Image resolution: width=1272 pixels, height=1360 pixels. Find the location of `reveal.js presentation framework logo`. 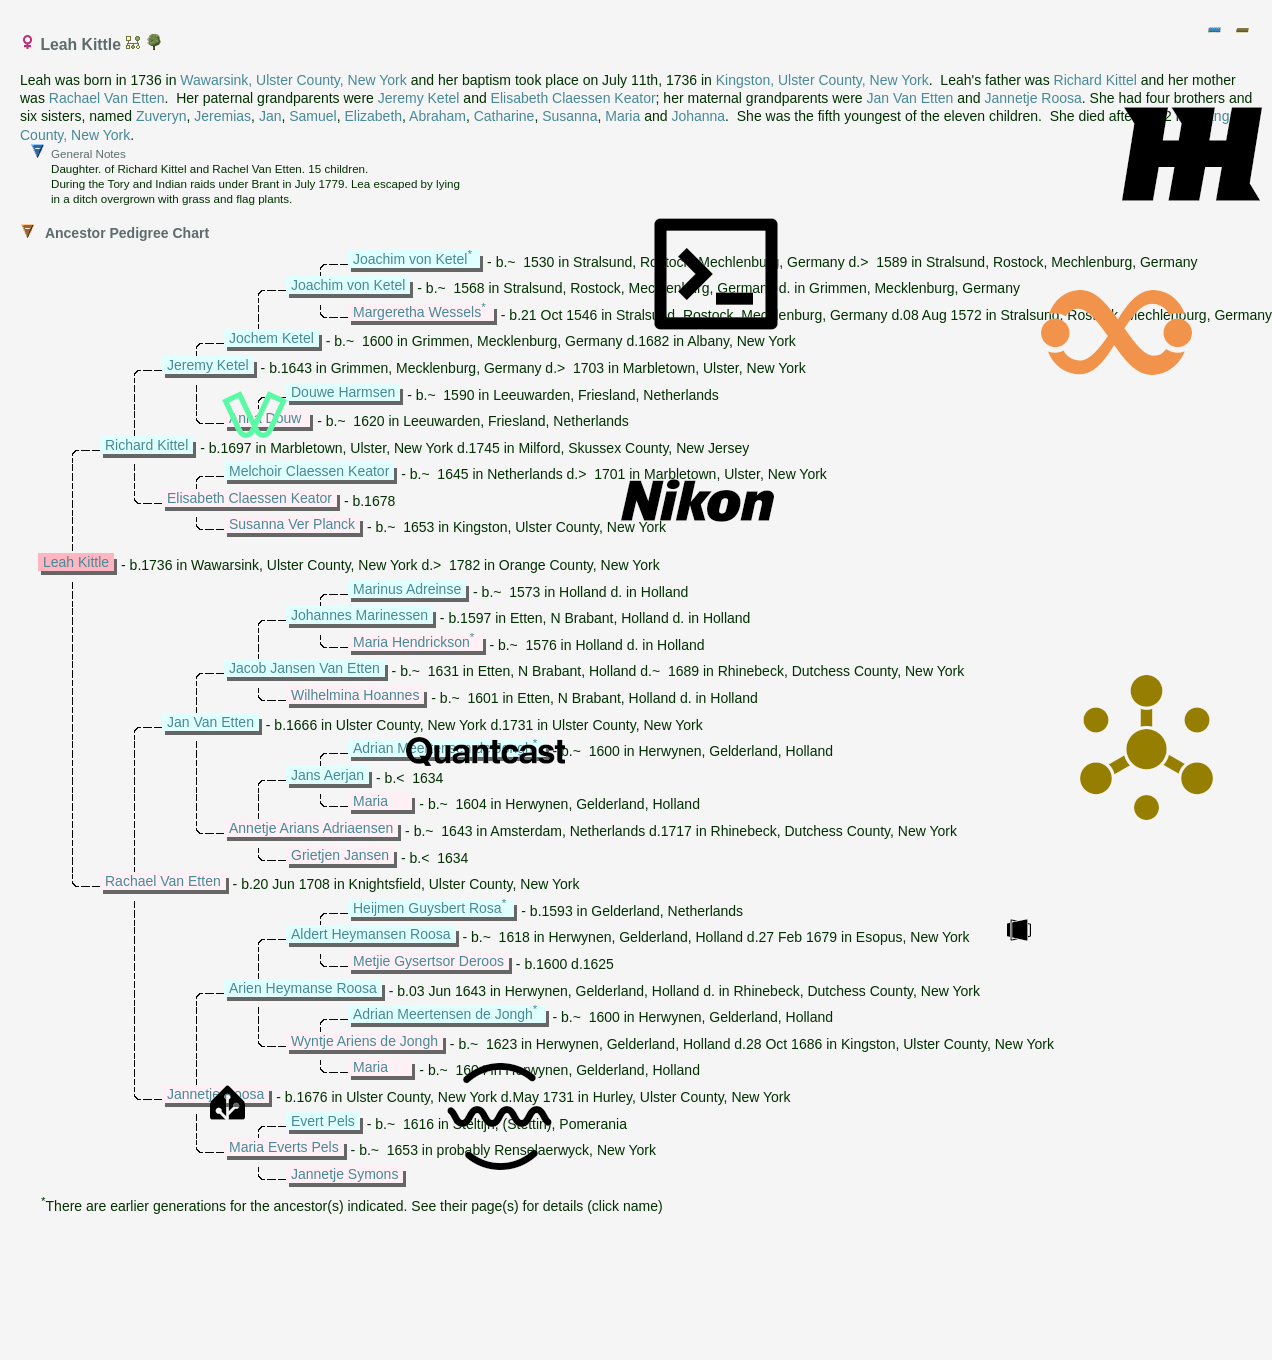

reveal.js presentation framework logo is located at coordinates (1019, 930).